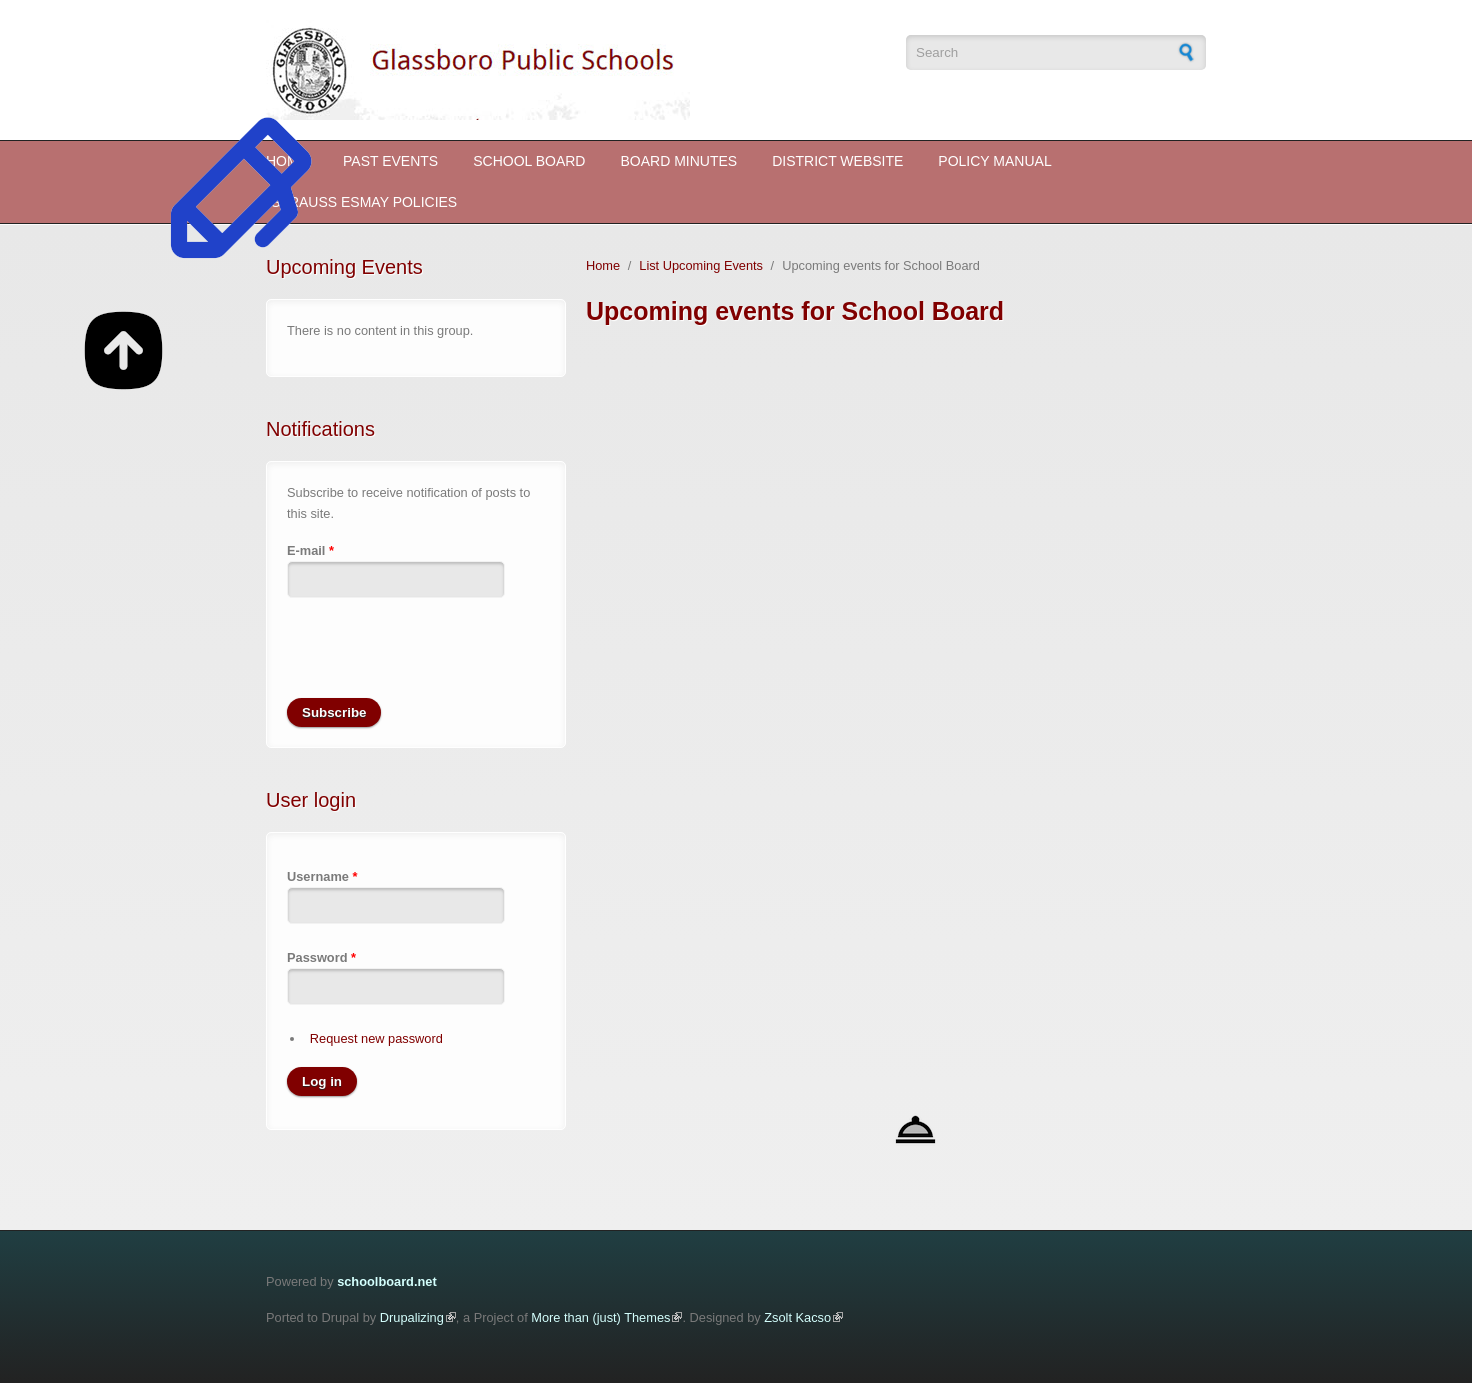  I want to click on request room service or hotel amenities, so click(915, 1129).